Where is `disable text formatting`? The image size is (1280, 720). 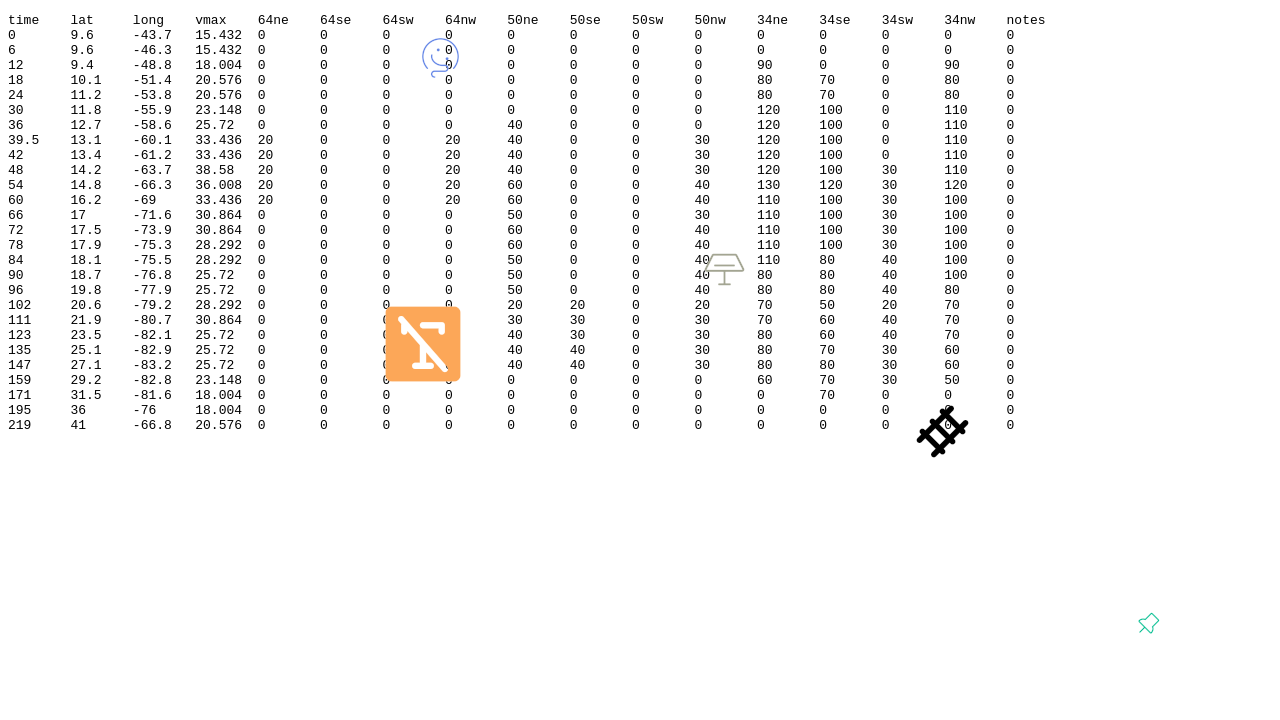
disable text formatting is located at coordinates (423, 344).